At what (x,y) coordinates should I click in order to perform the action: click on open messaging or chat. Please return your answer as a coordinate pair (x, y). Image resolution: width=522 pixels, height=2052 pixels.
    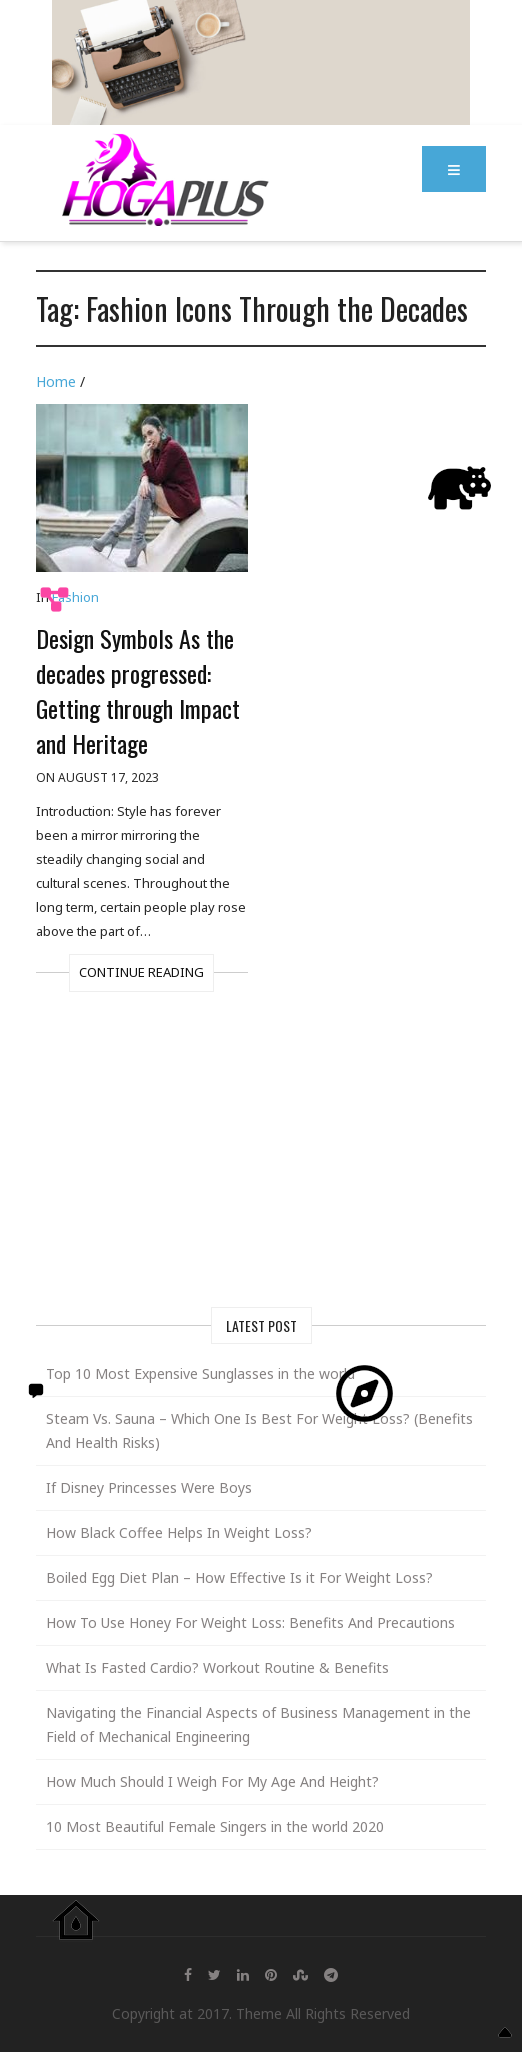
    Looking at the image, I should click on (36, 1390).